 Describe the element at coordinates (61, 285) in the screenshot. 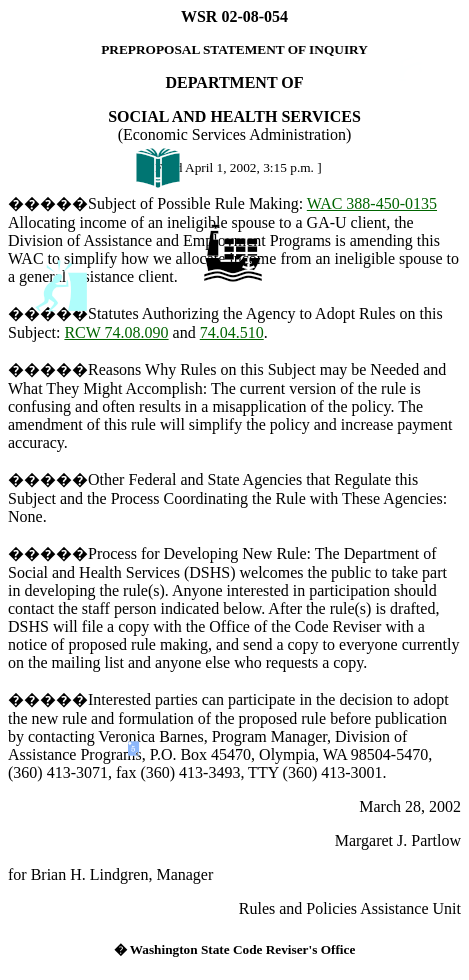

I see `push to activate or move an object` at that location.